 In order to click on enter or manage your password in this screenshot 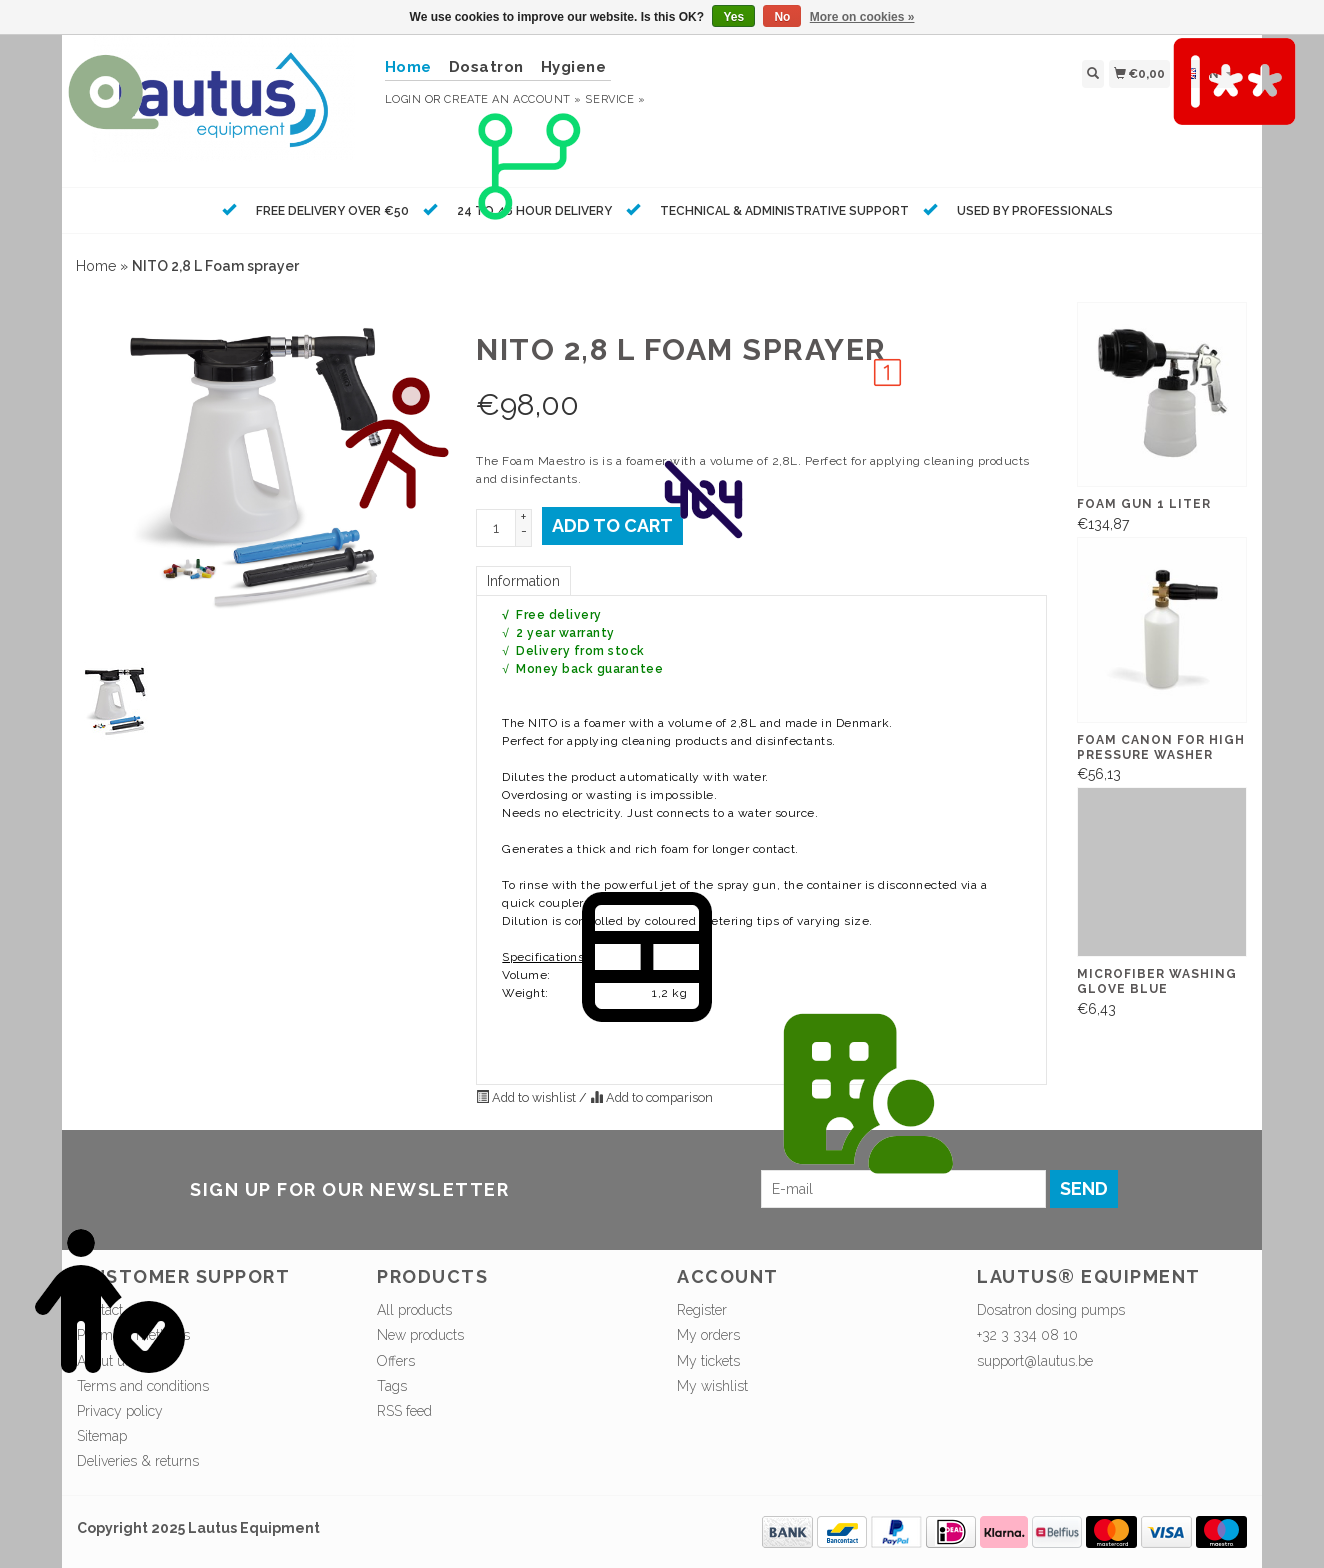, I will do `click(1234, 81)`.